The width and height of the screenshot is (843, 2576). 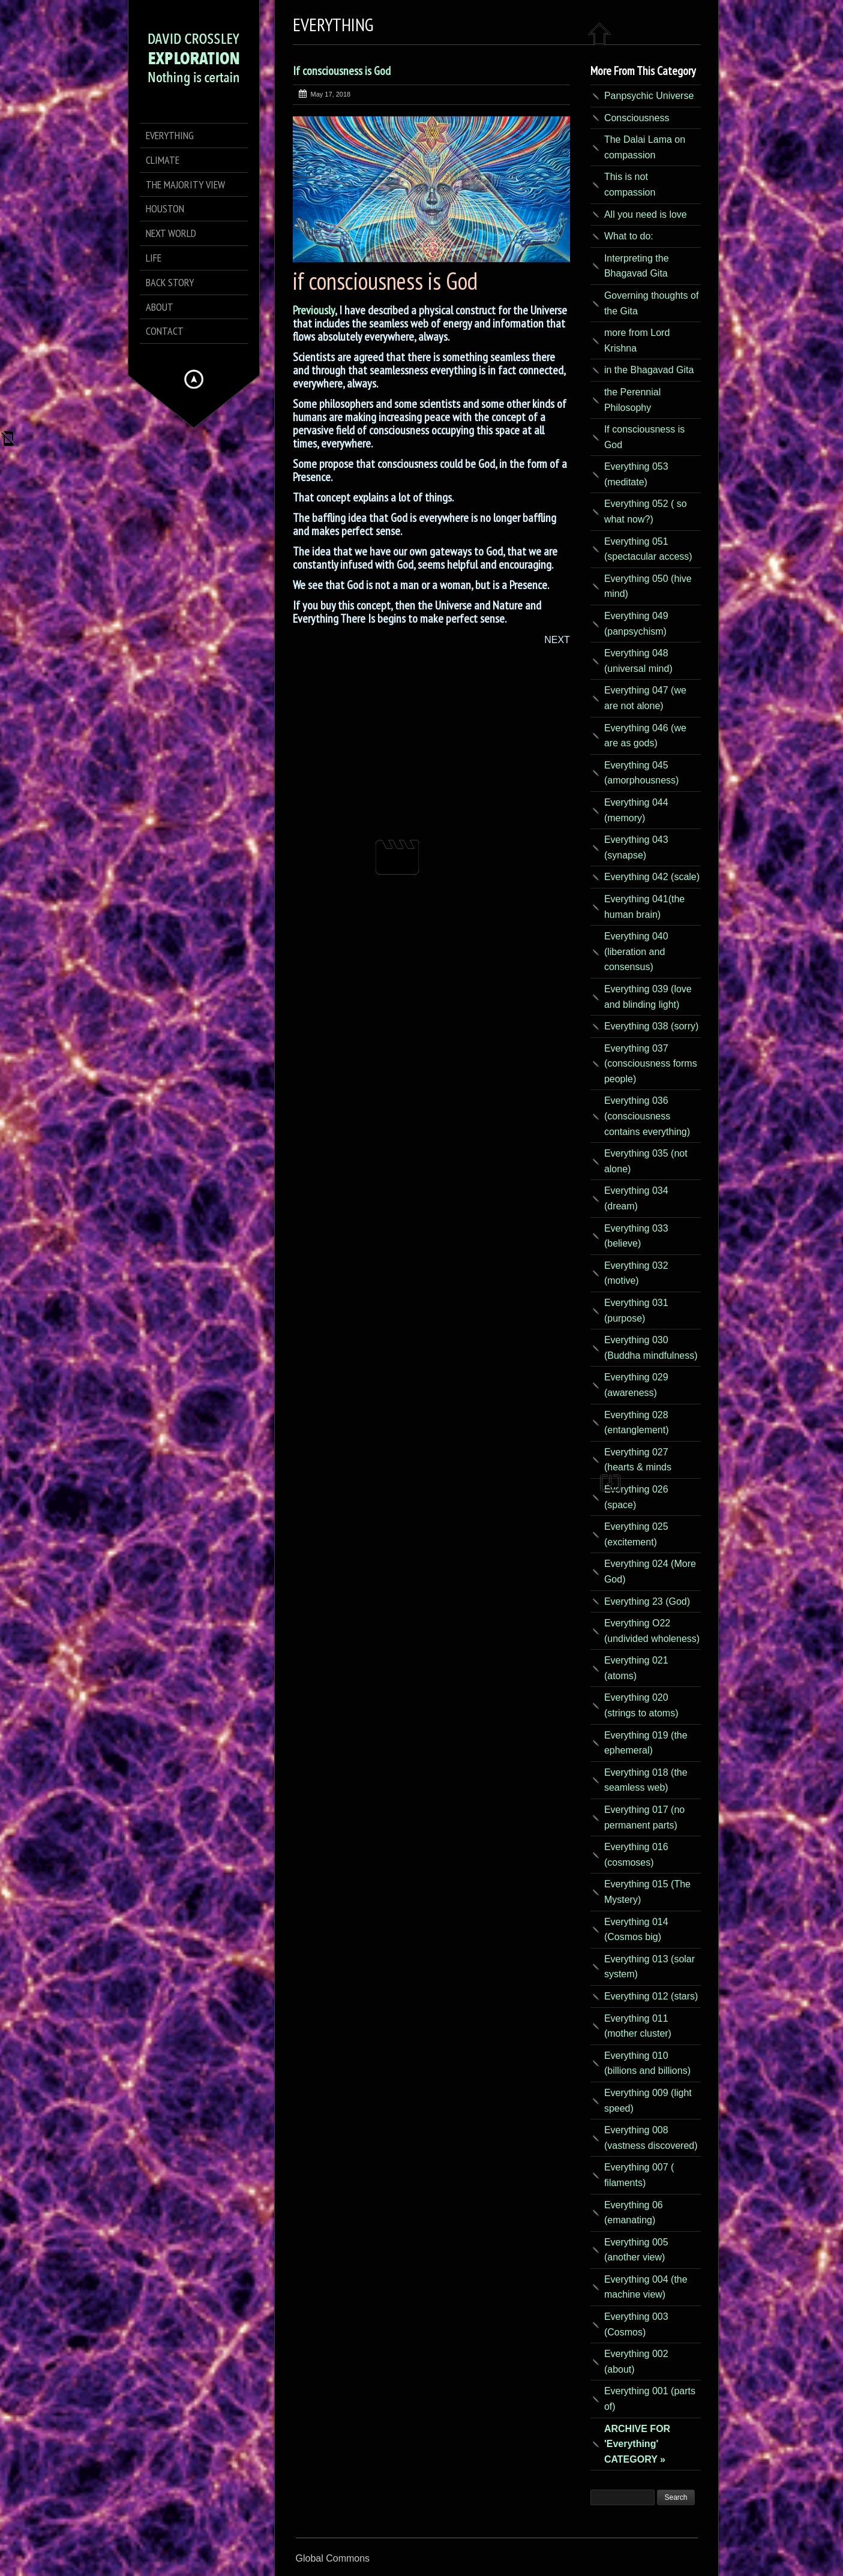 What do you see at coordinates (8, 439) in the screenshot?
I see `no cell phone service available` at bounding box center [8, 439].